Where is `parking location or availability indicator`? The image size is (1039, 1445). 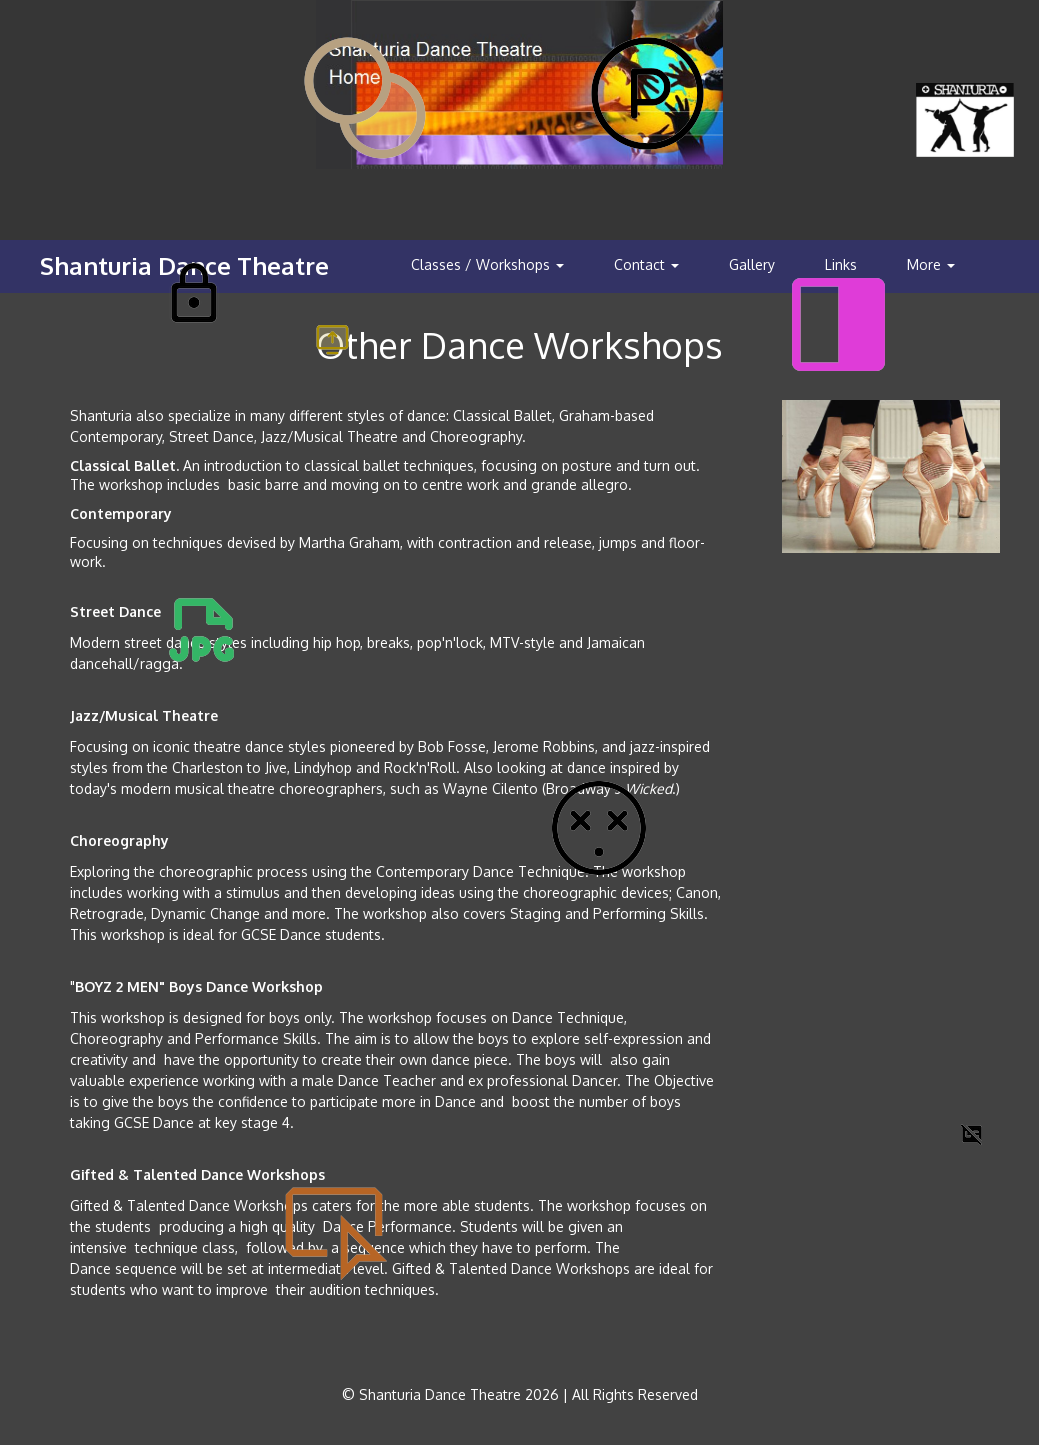
parking location or availability indicator is located at coordinates (647, 93).